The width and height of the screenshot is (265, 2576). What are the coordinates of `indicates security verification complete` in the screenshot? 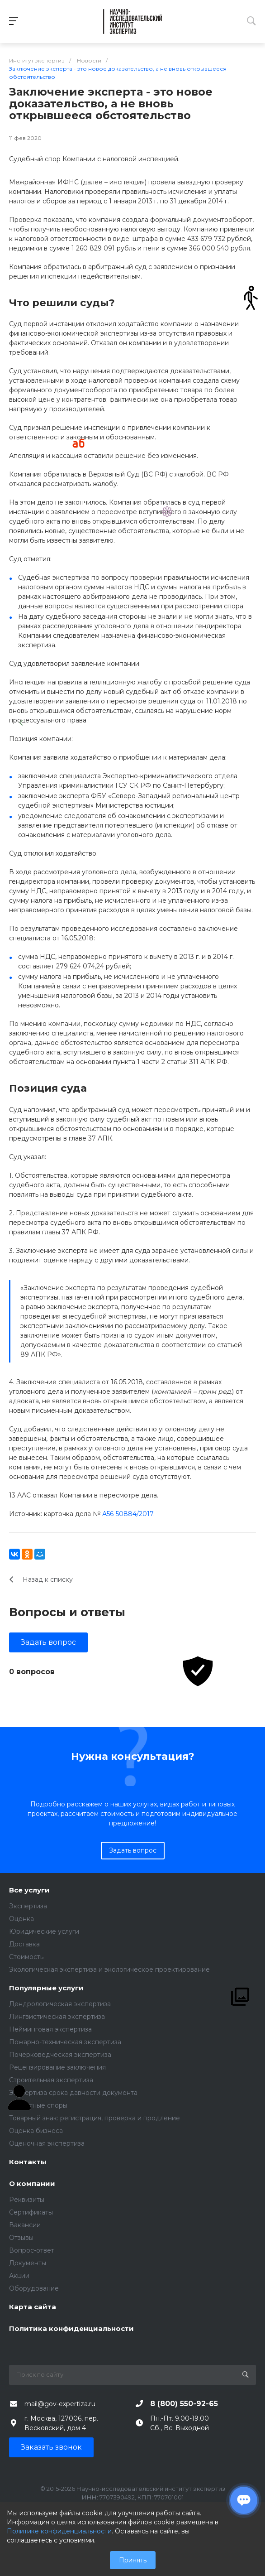 It's located at (198, 1671).